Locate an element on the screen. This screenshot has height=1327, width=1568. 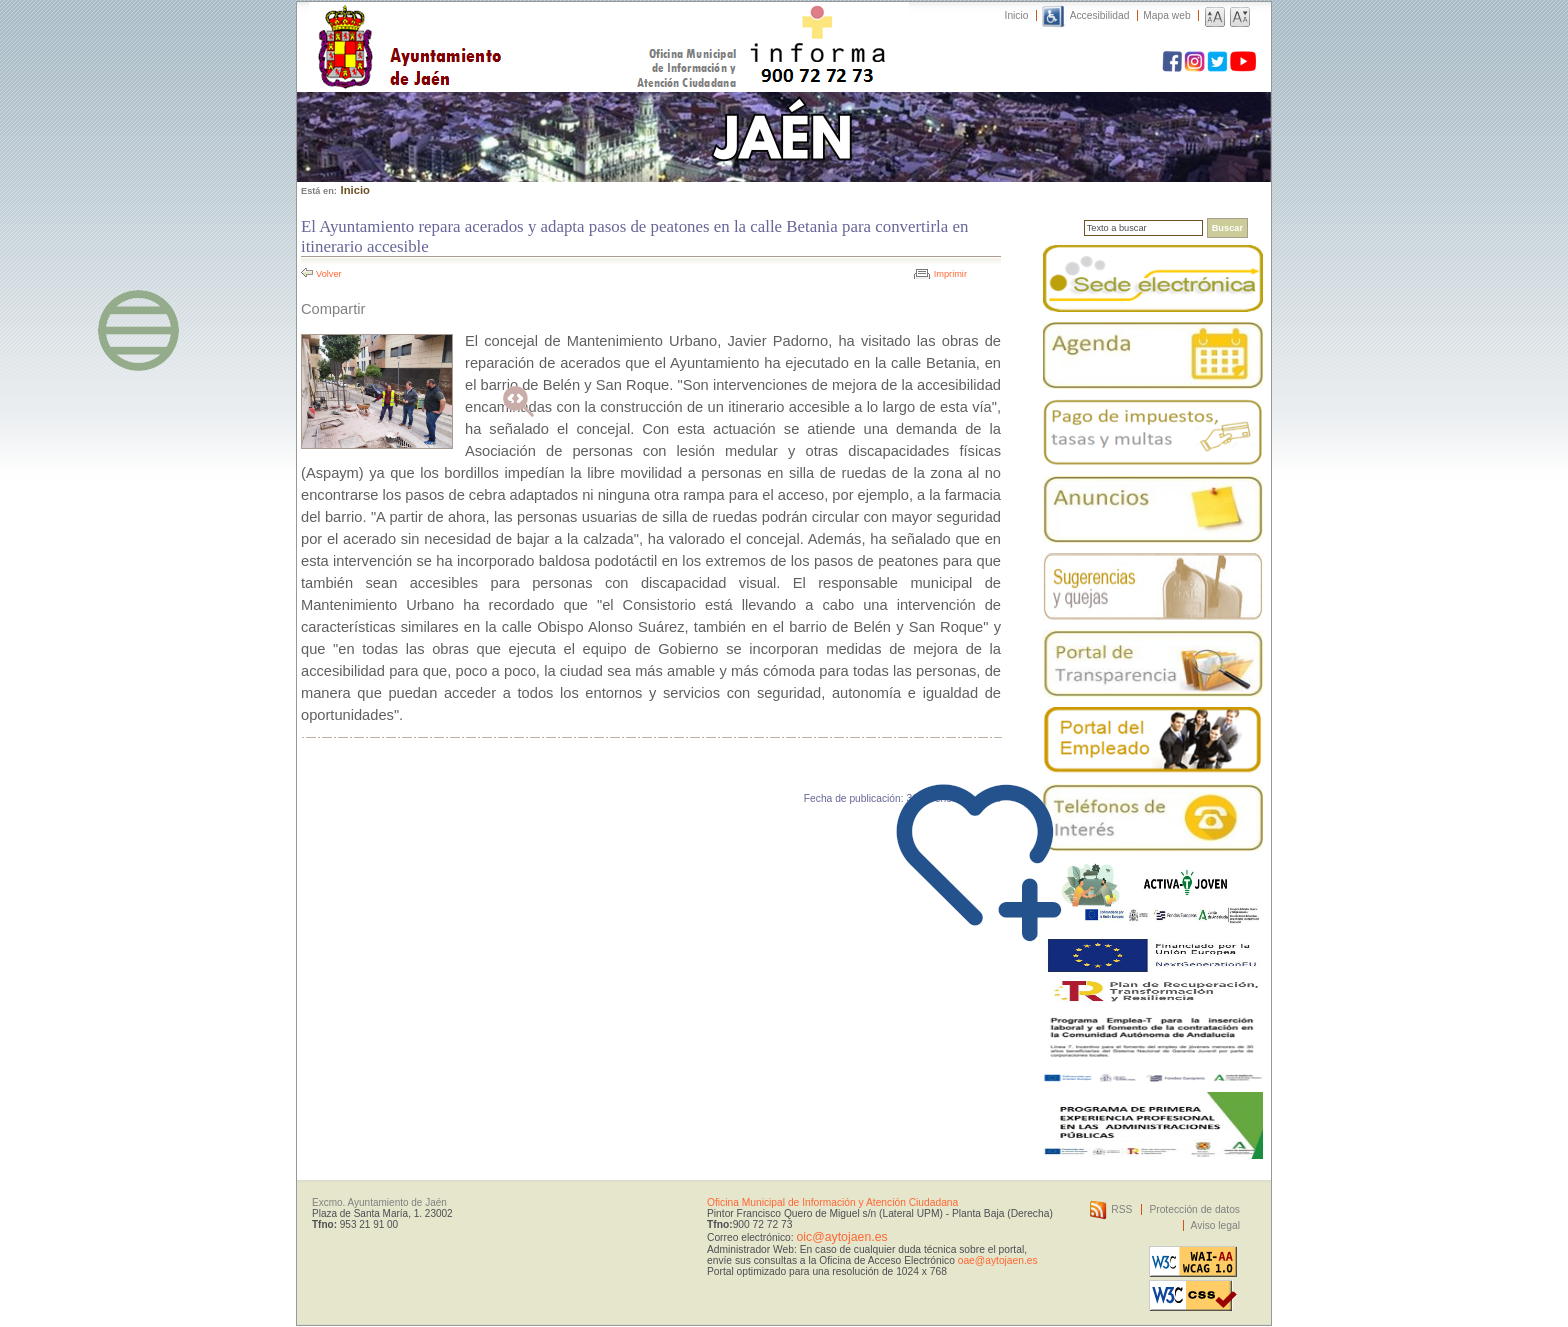
add to favorites is located at coordinates (975, 855).